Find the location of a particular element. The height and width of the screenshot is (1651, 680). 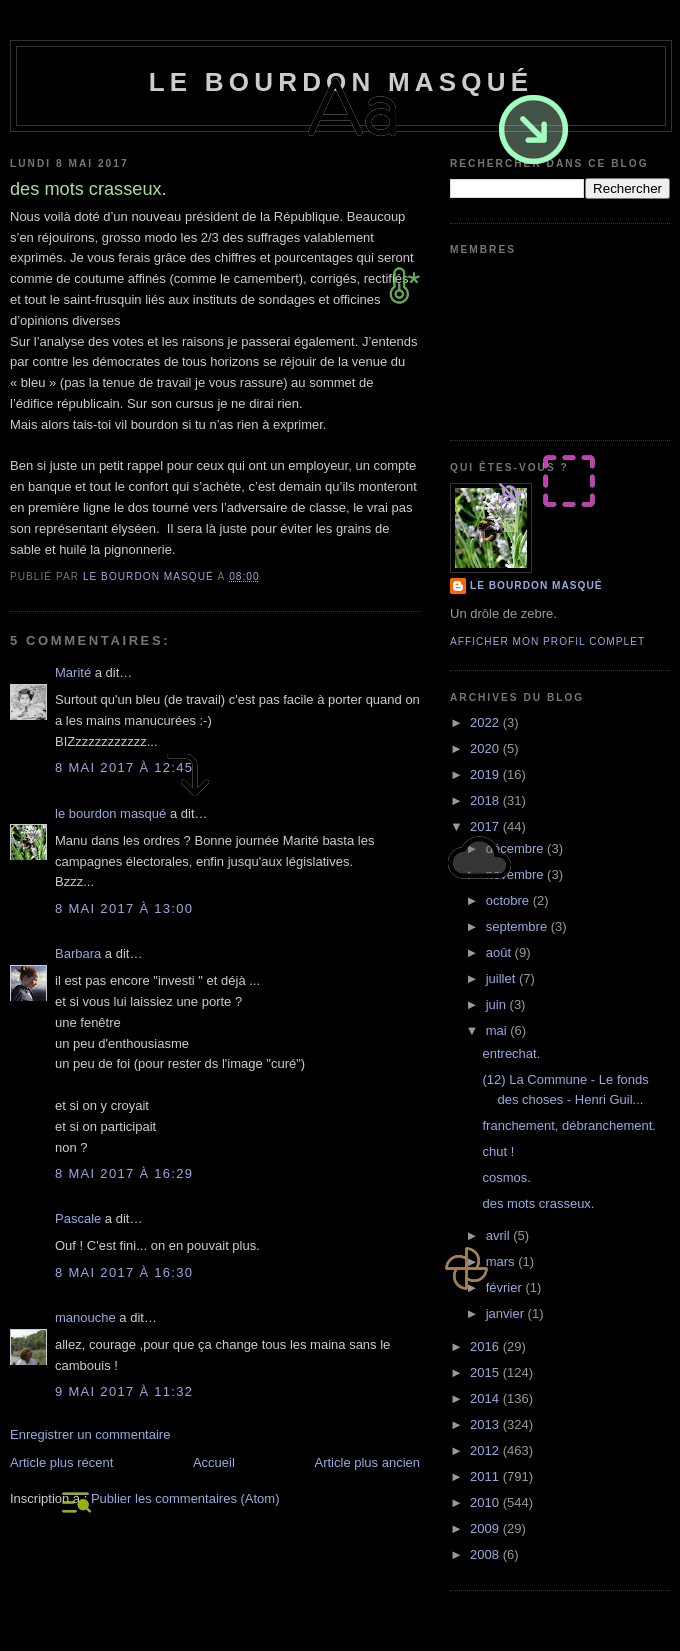

disable freehand drawing mode is located at coordinates (510, 494).